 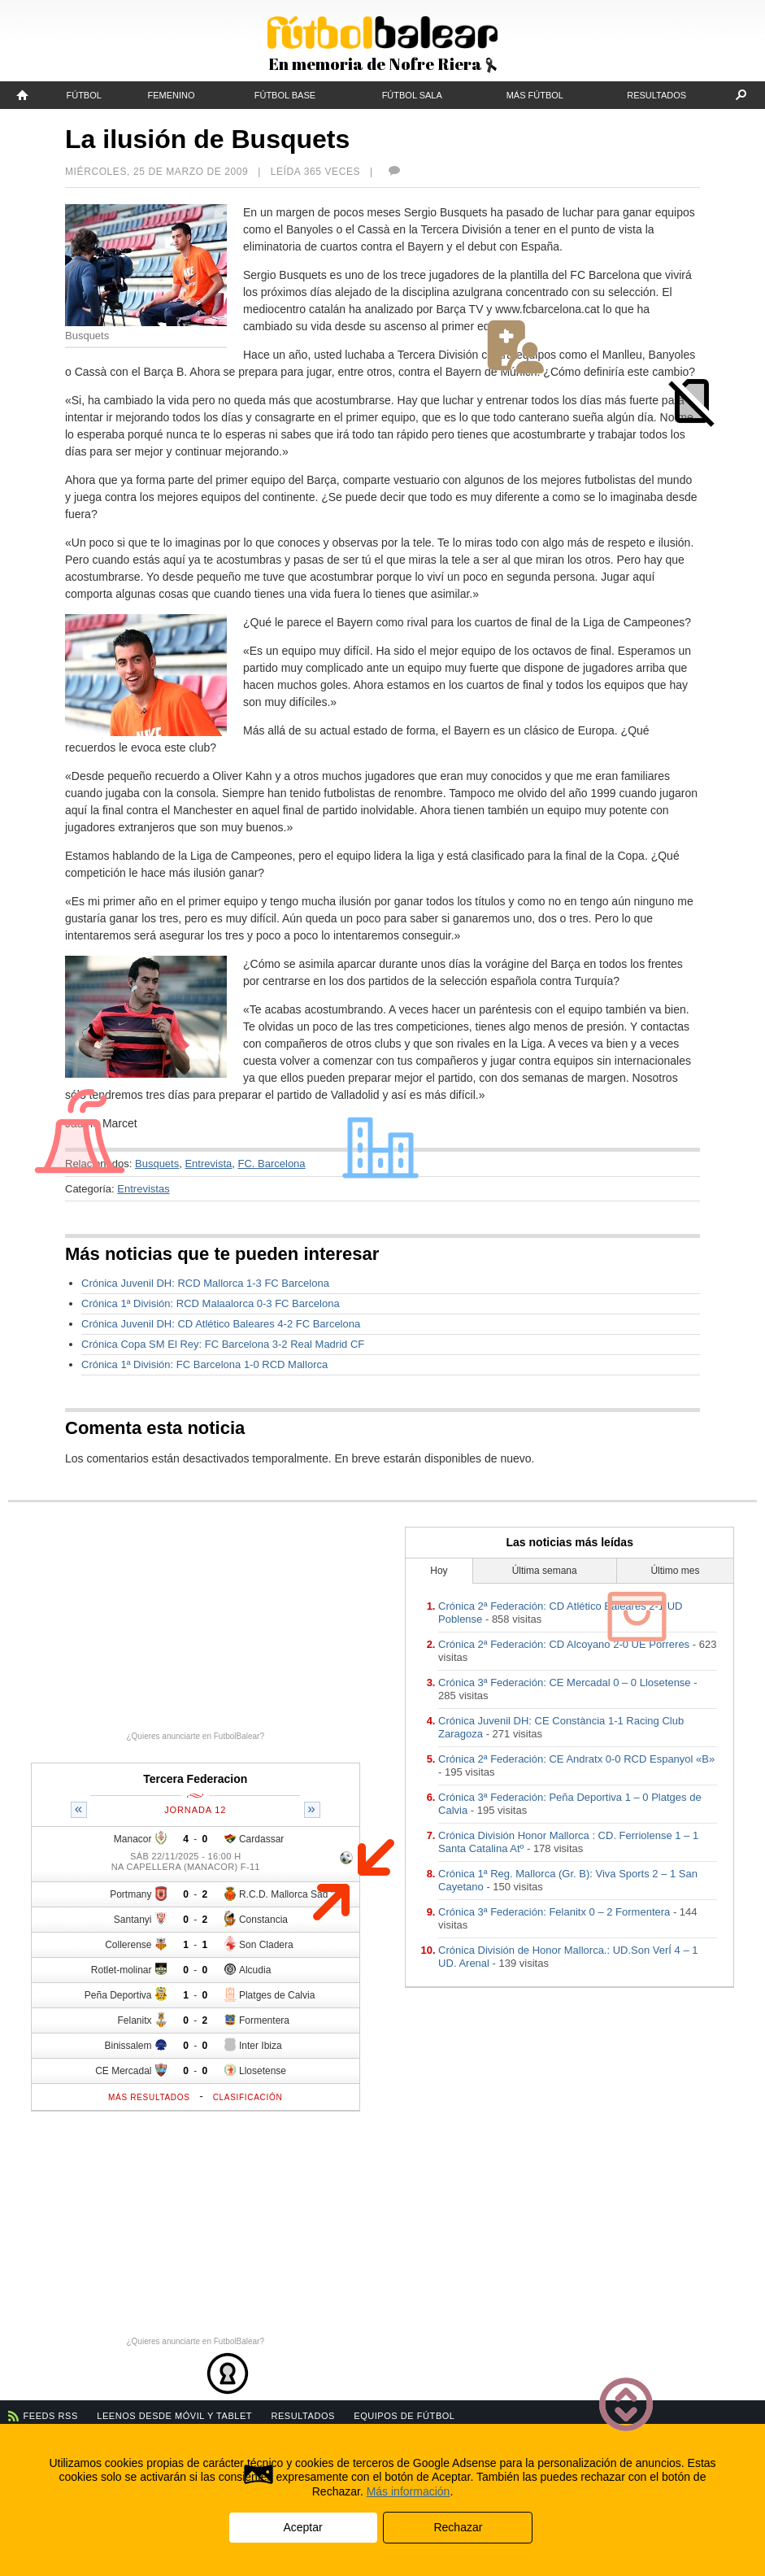 What do you see at coordinates (512, 345) in the screenshot?
I see `view patient profile or medical records` at bounding box center [512, 345].